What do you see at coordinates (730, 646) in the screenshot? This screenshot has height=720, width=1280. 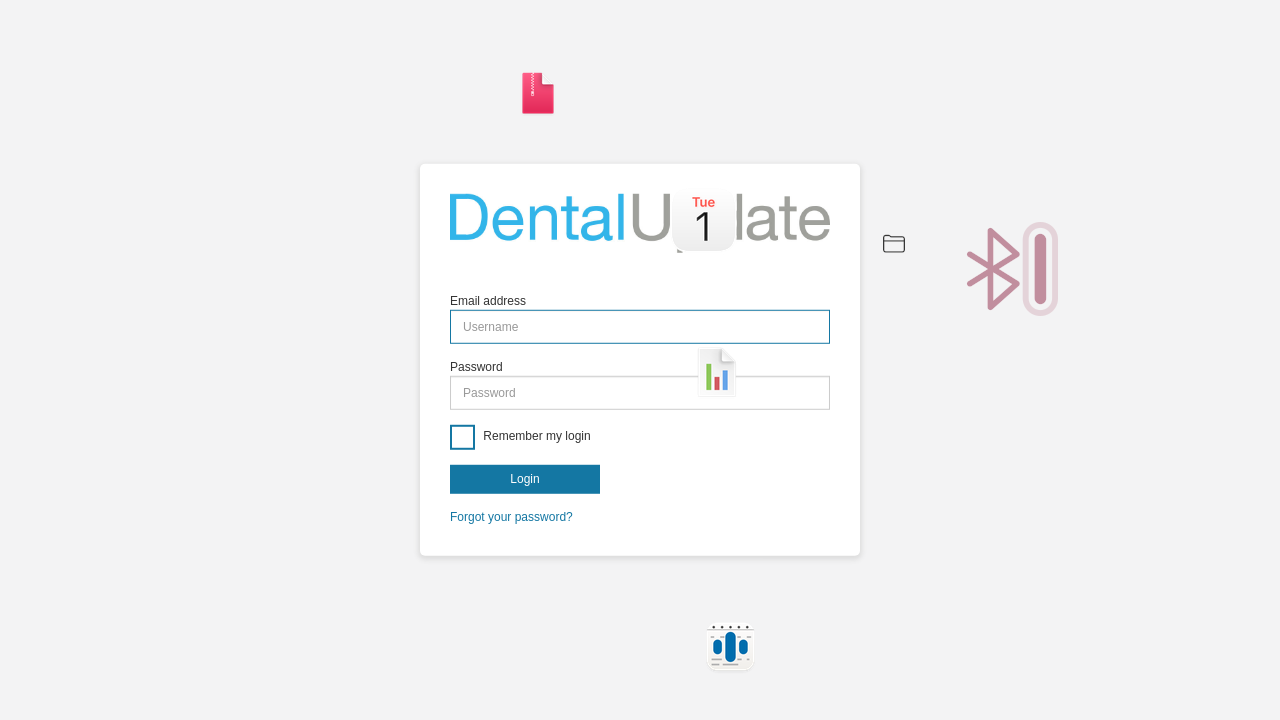 I see `open speech note app for voice transcription` at bounding box center [730, 646].